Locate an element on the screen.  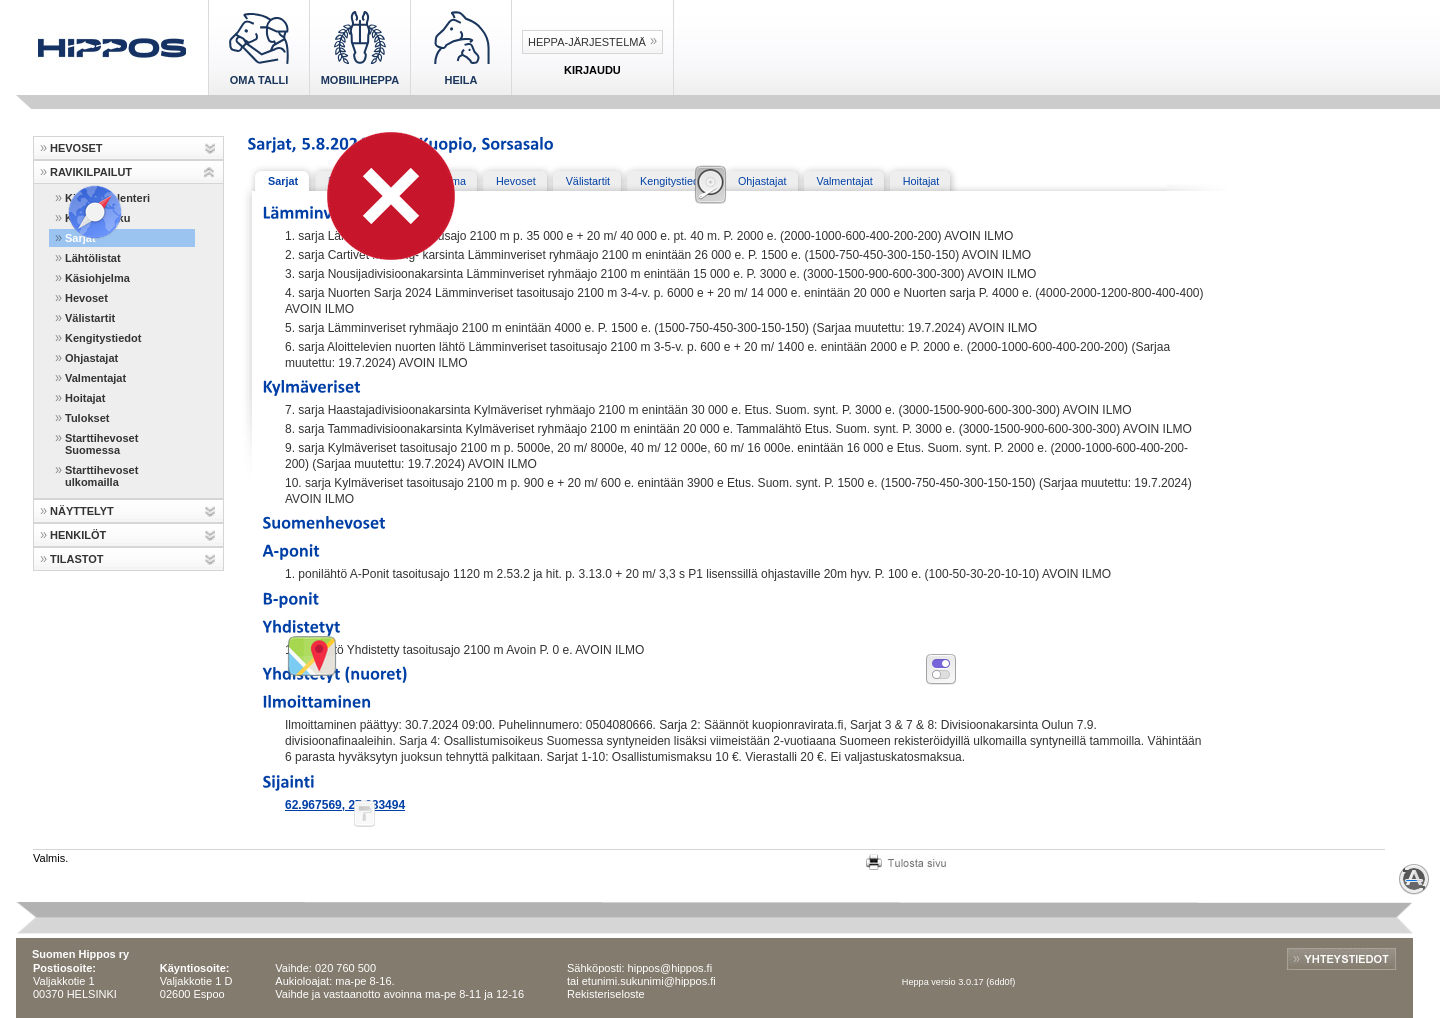
open a theme configuration file is located at coordinates (364, 813).